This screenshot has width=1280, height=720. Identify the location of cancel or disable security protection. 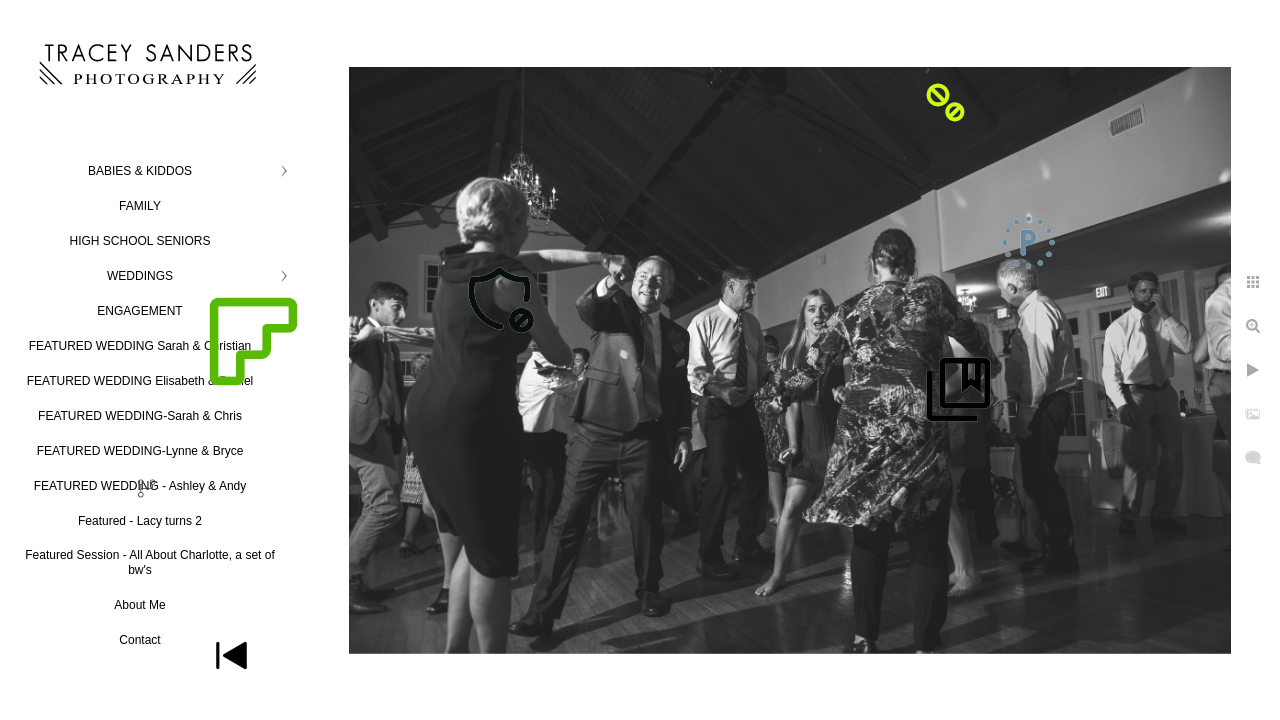
(499, 298).